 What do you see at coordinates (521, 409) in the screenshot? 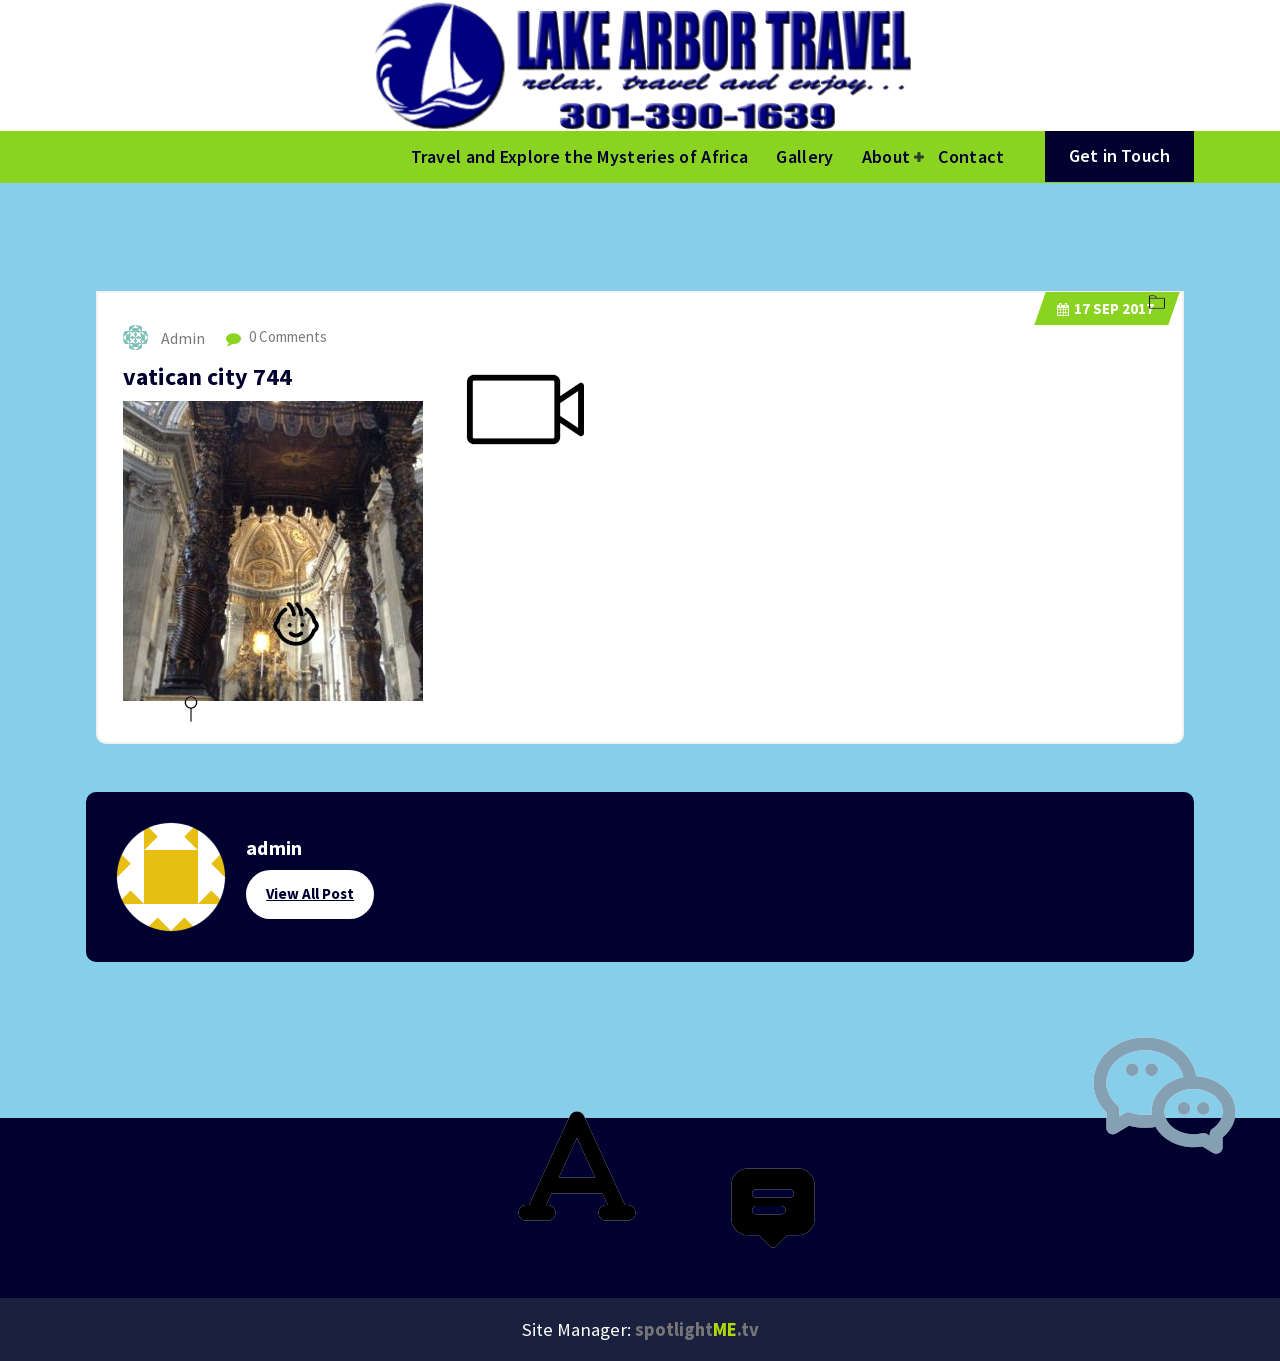
I see `start video recording` at bounding box center [521, 409].